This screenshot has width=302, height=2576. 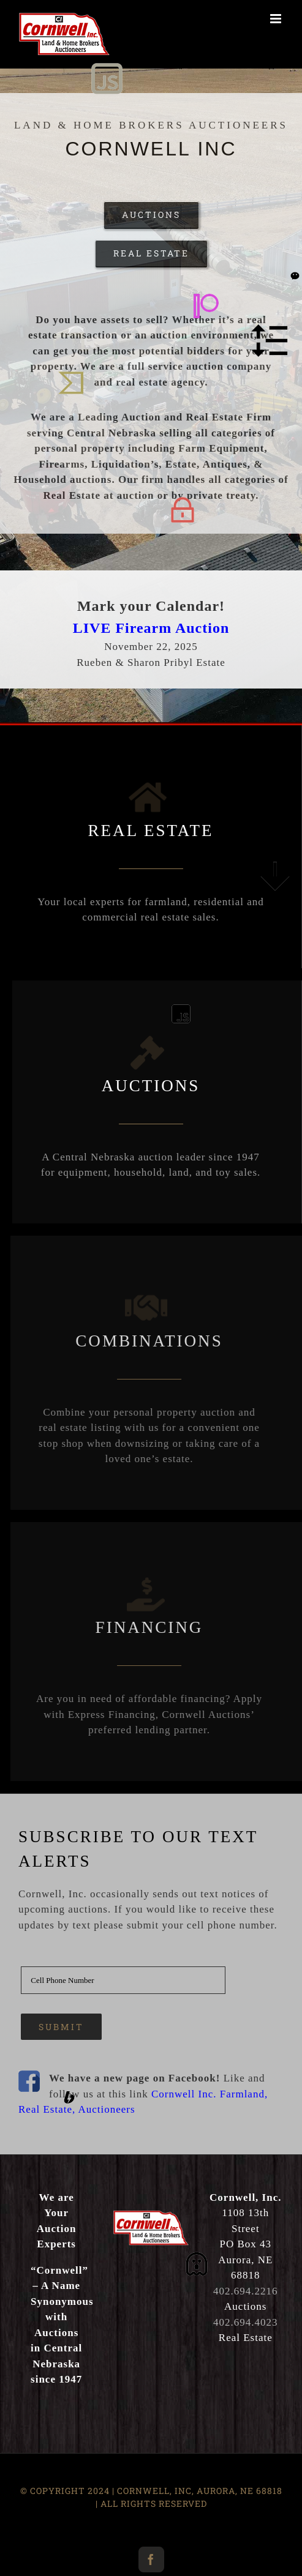 I want to click on toggle ghost mode or anonymous browsing, so click(x=197, y=2264).